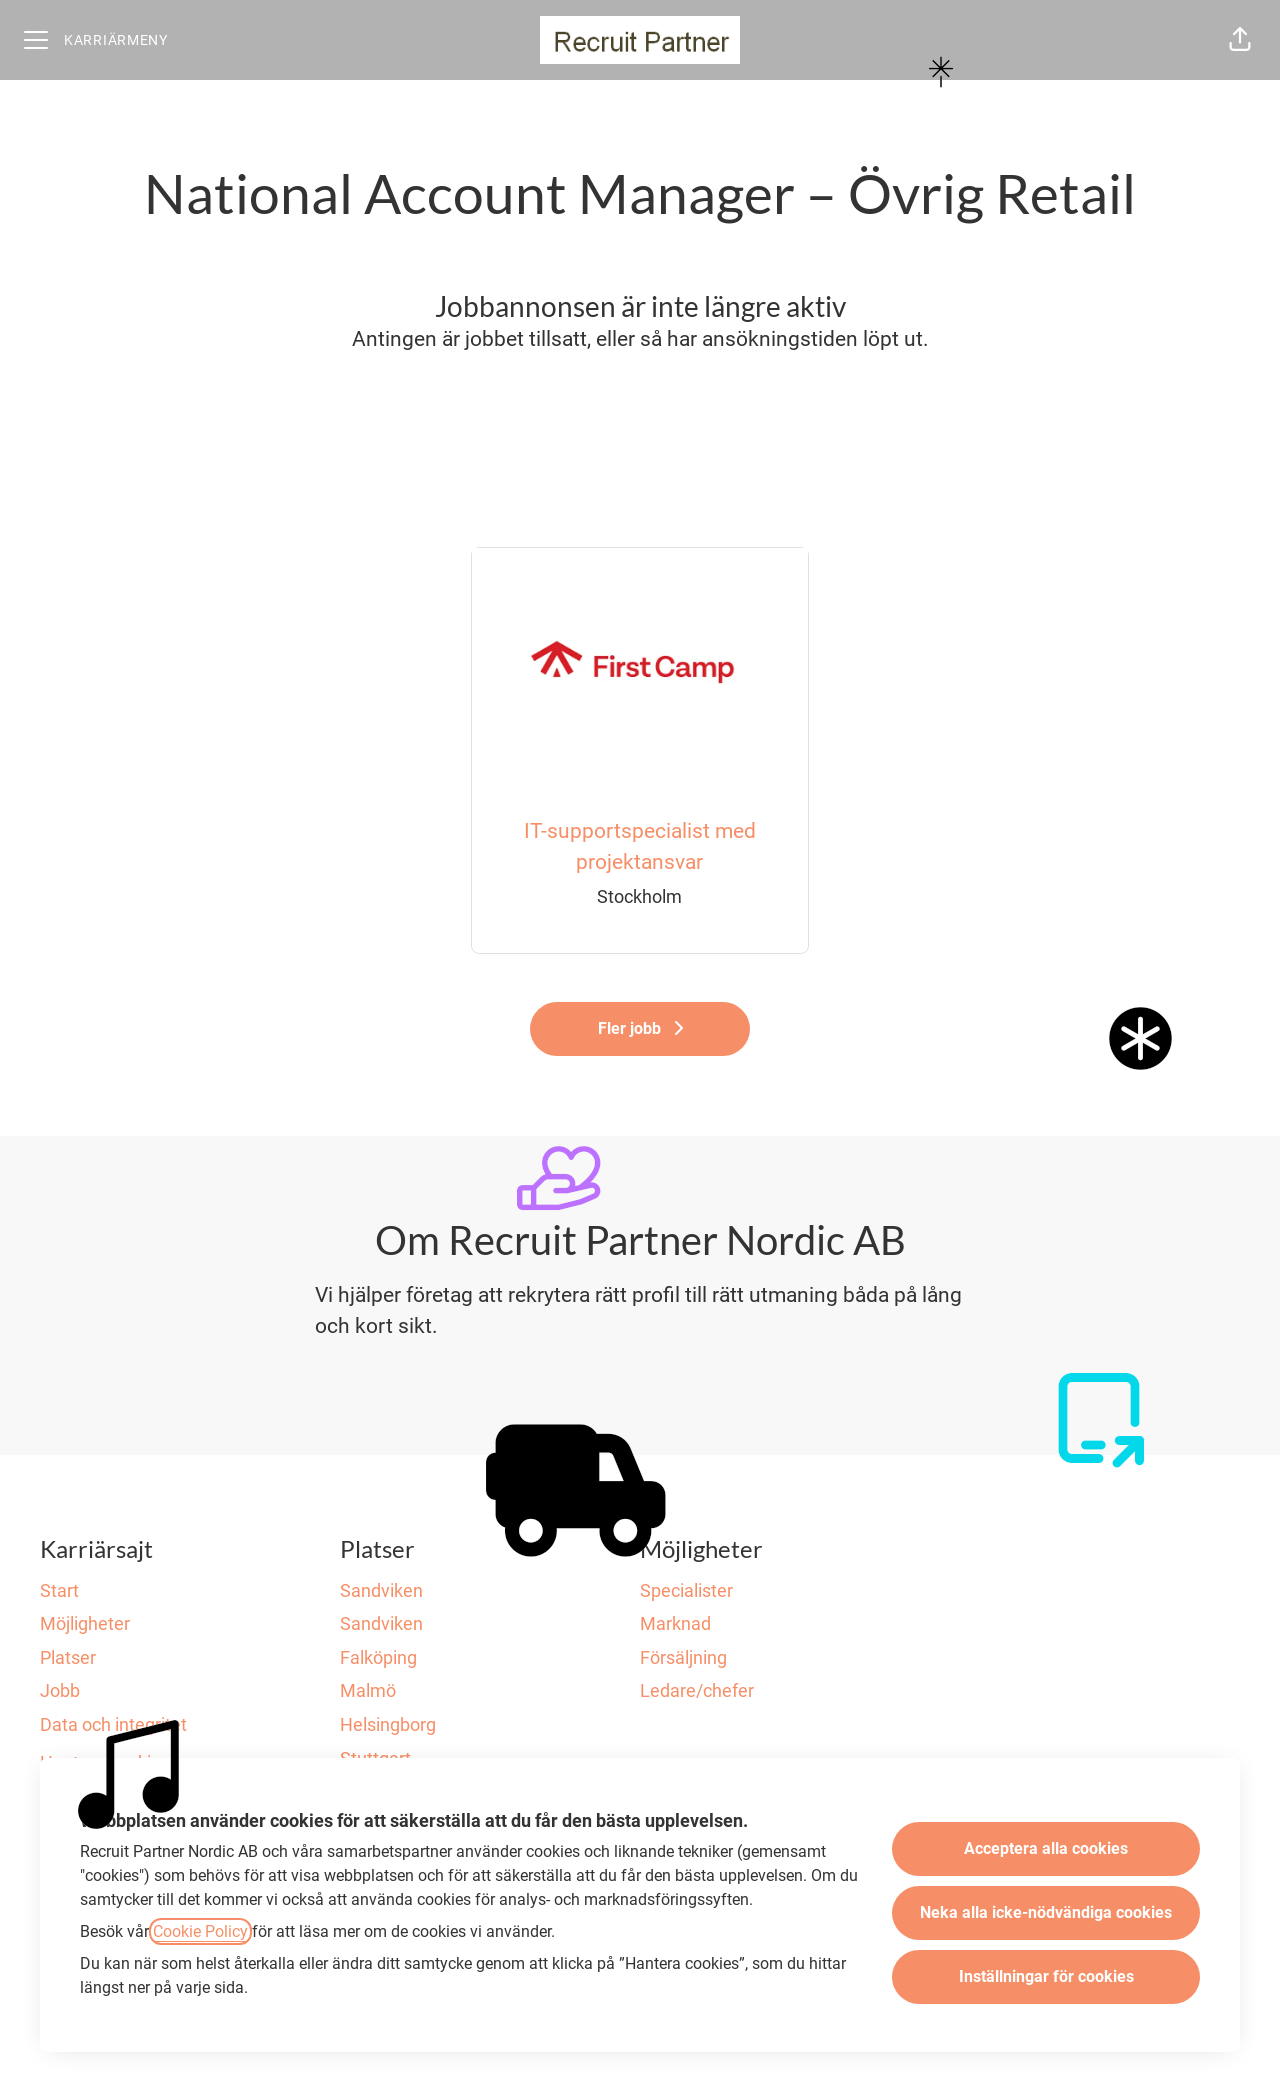 This screenshot has height=2092, width=1280. What do you see at coordinates (561, 1179) in the screenshot?
I see `donate or give to charity` at bounding box center [561, 1179].